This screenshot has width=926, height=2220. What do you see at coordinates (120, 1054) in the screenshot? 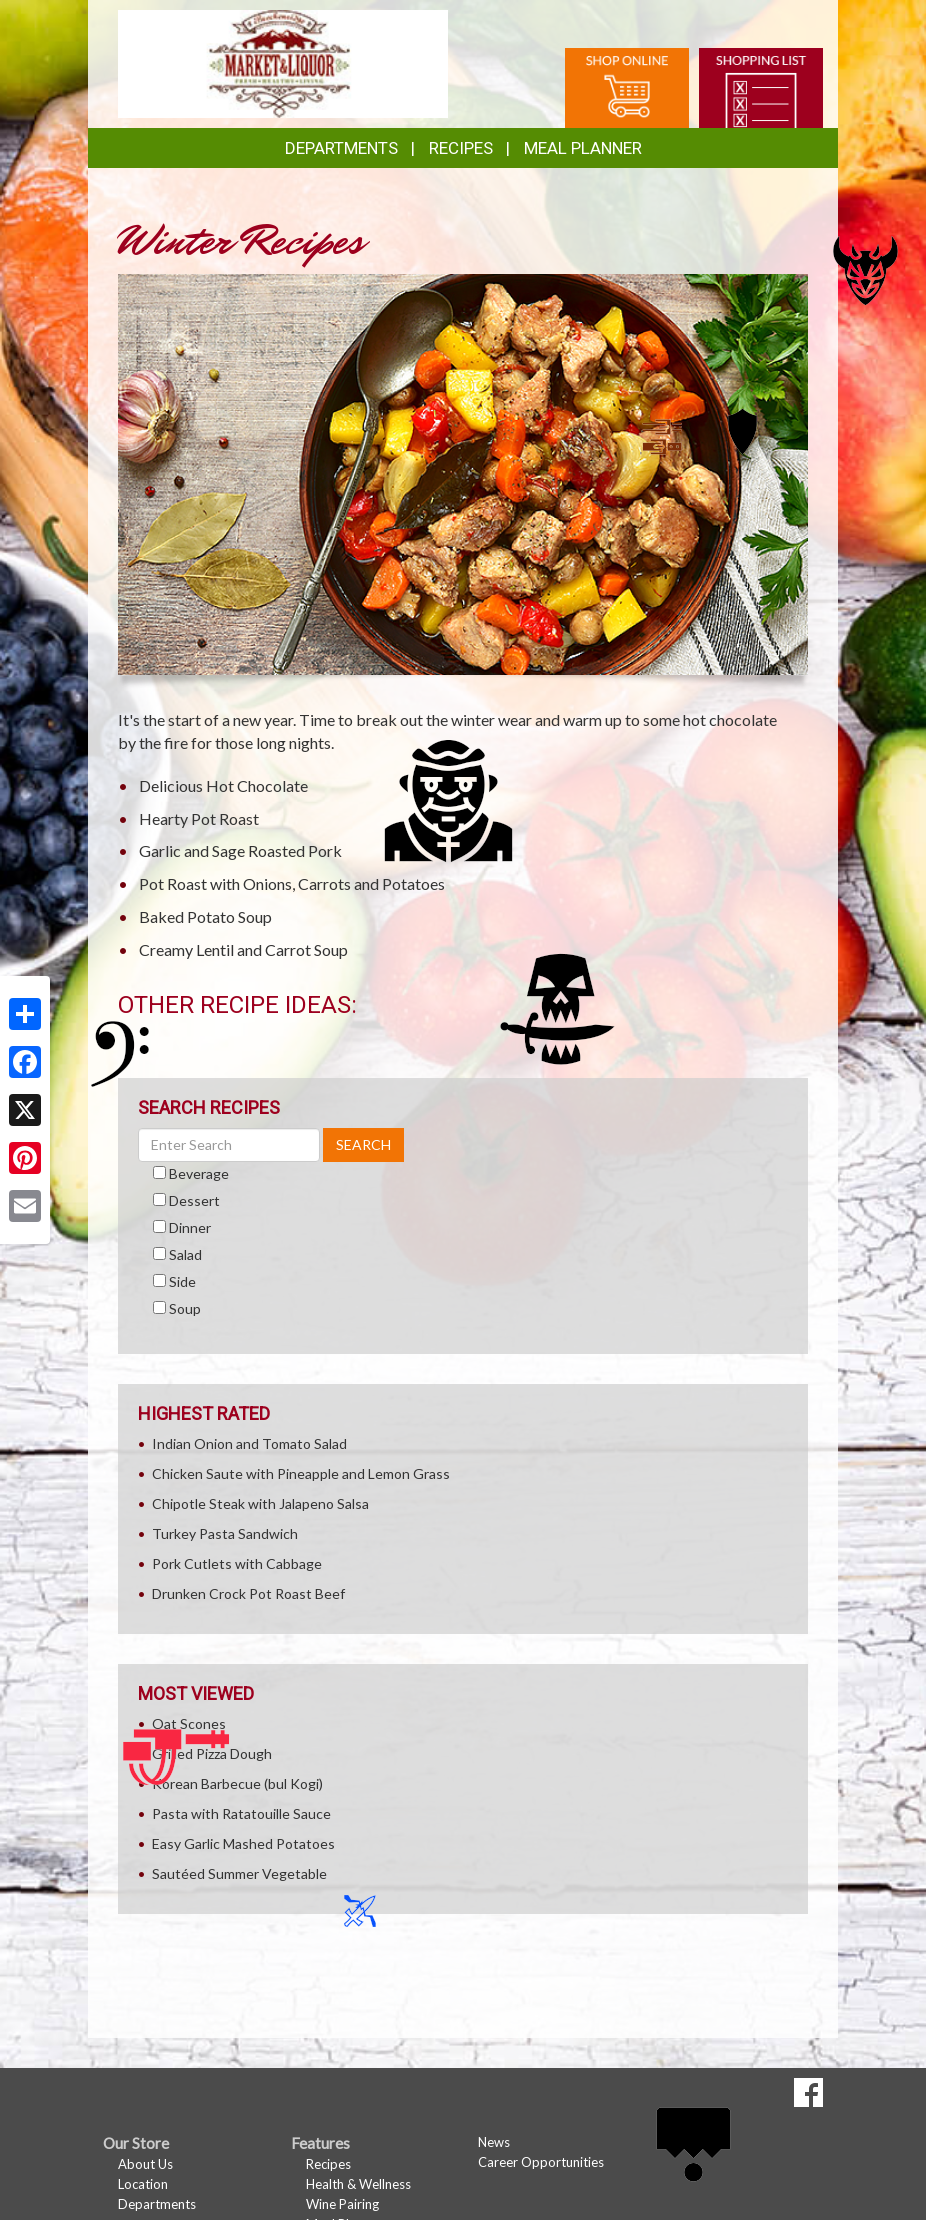
I see `indicates bass clef or low-range musical notation` at bounding box center [120, 1054].